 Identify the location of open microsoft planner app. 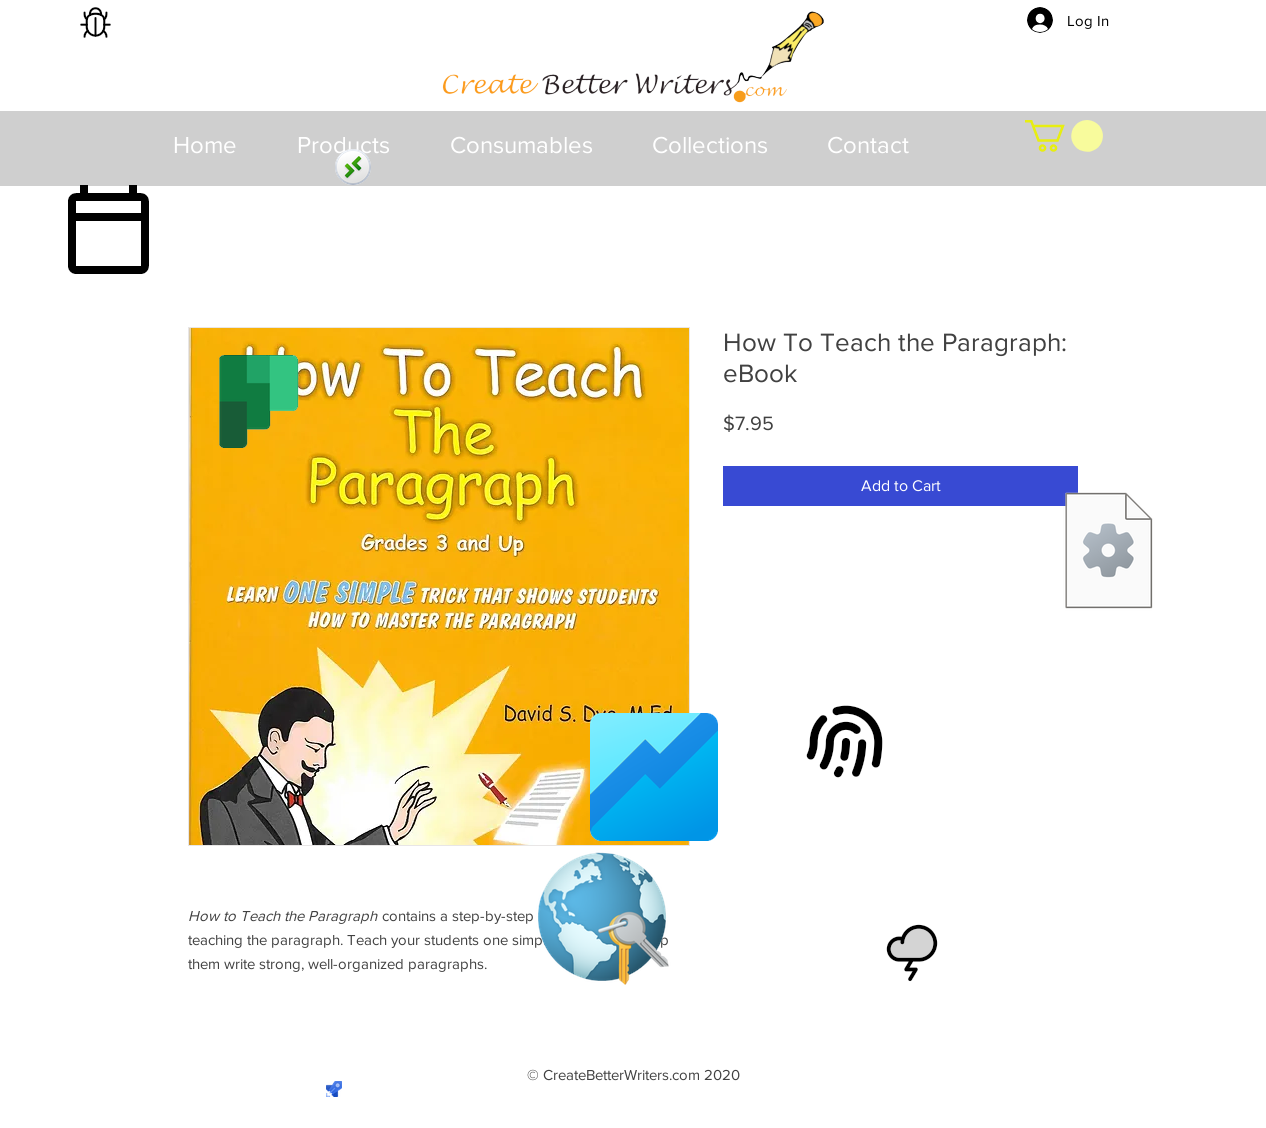
(258, 401).